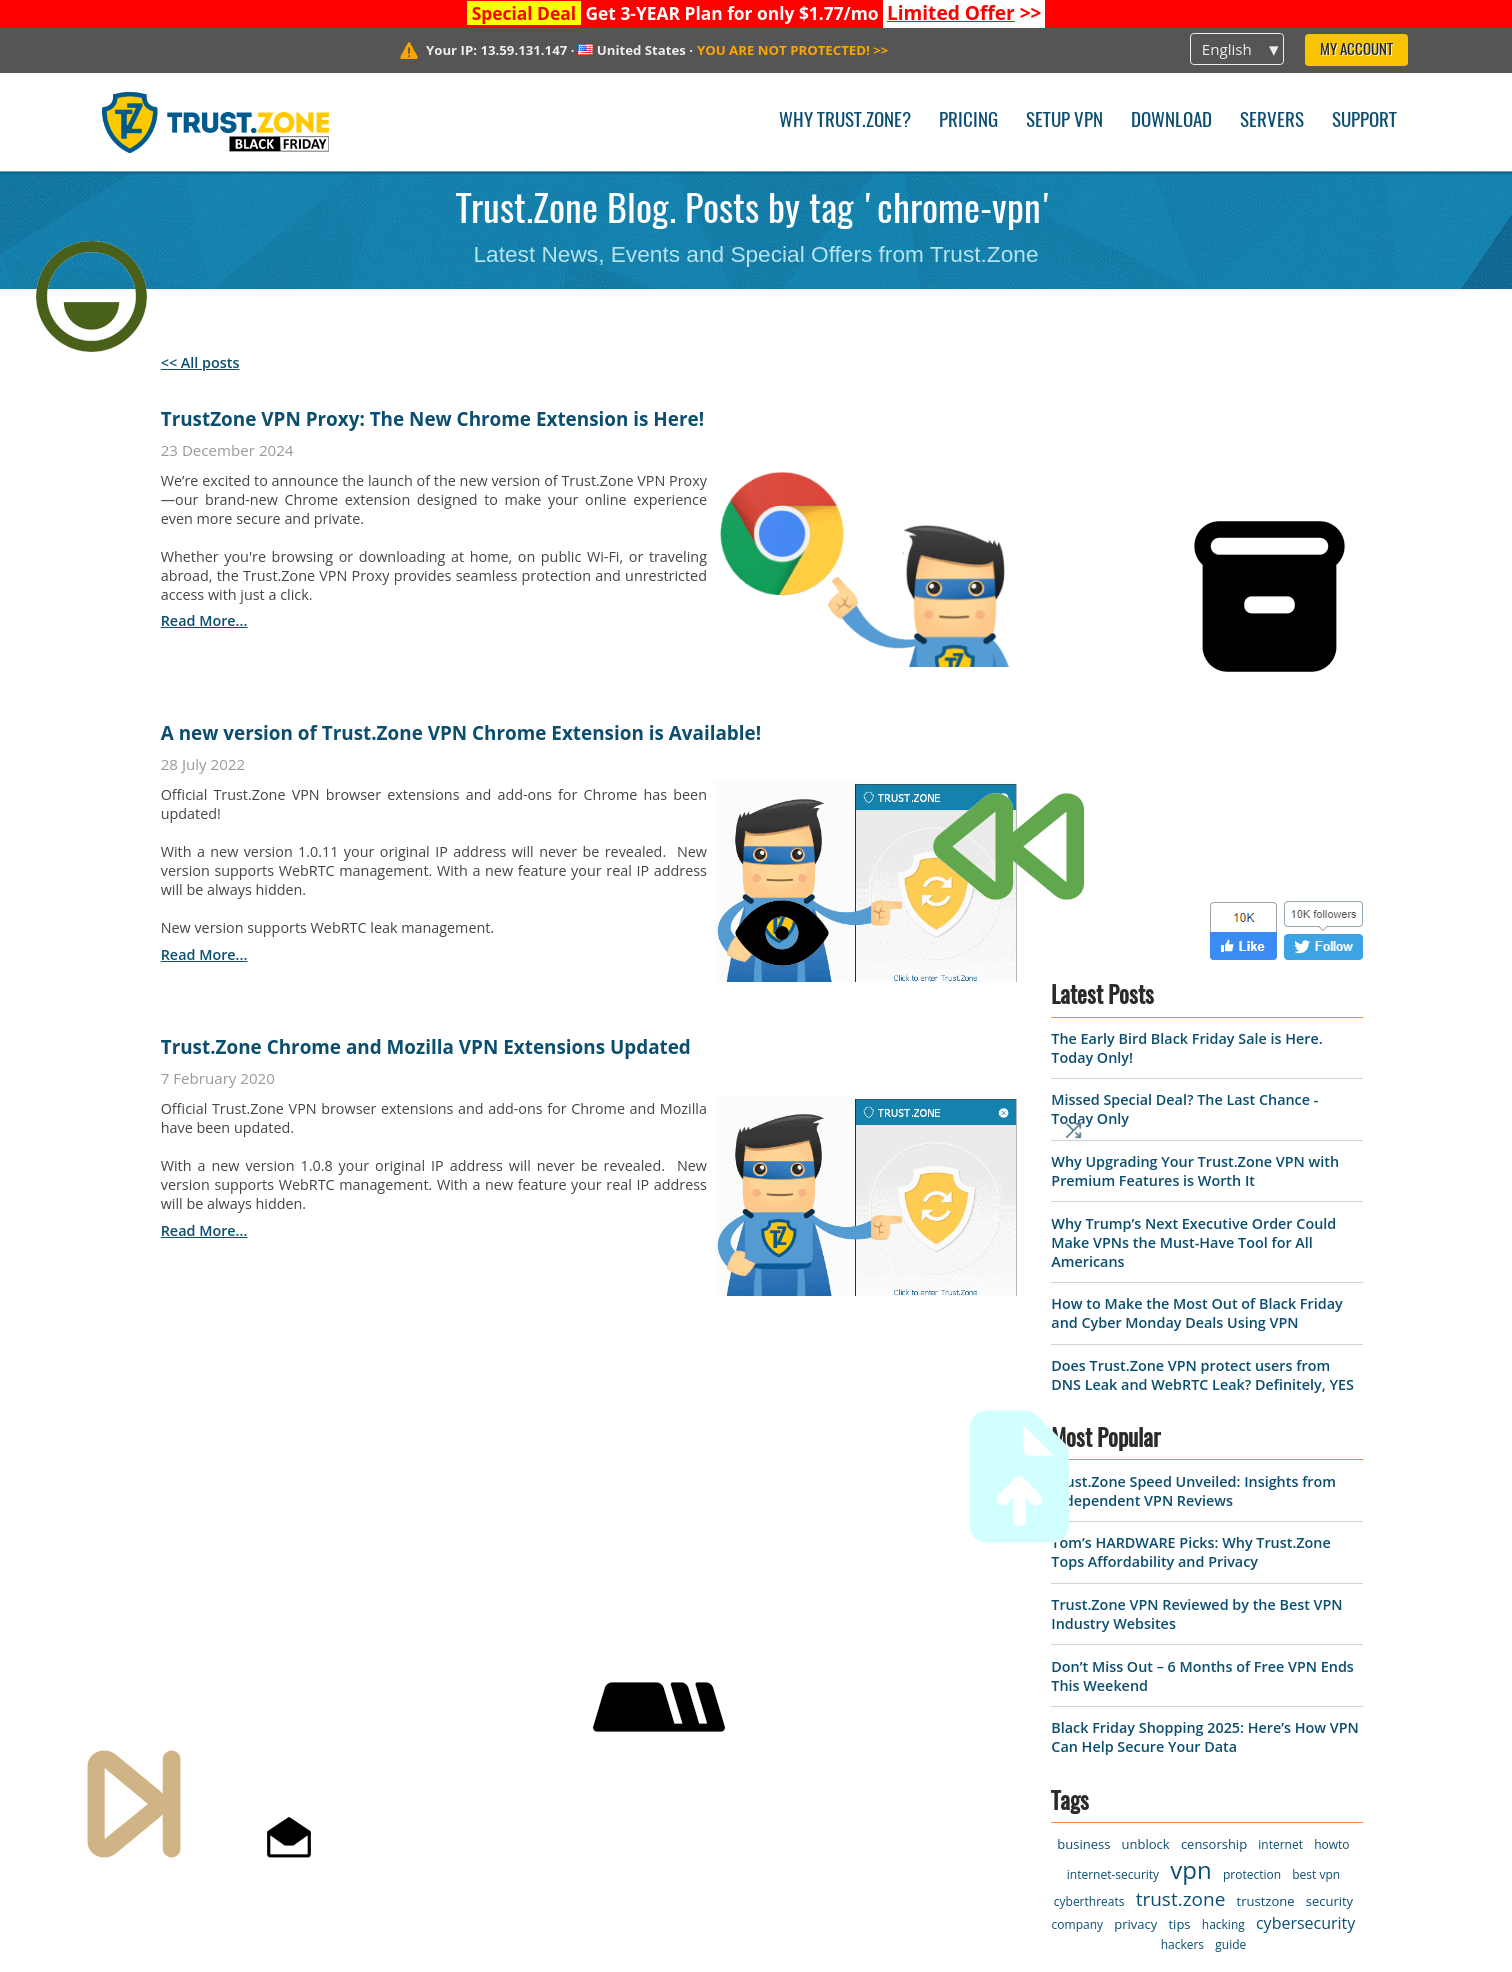 This screenshot has height=1972, width=1512. Describe the element at coordinates (1269, 596) in the screenshot. I see `archive selected items` at that location.